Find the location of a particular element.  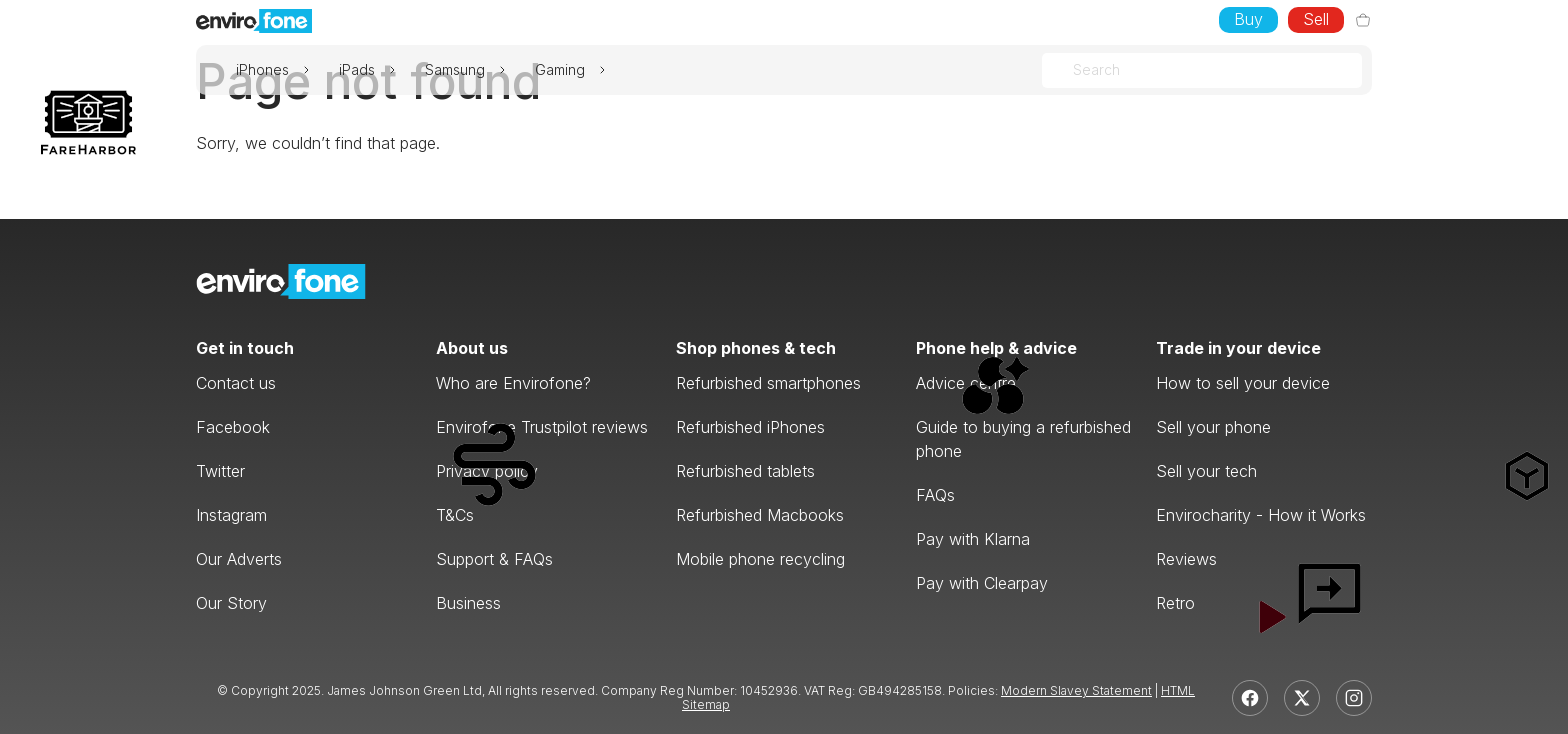

view instance details is located at coordinates (1527, 476).